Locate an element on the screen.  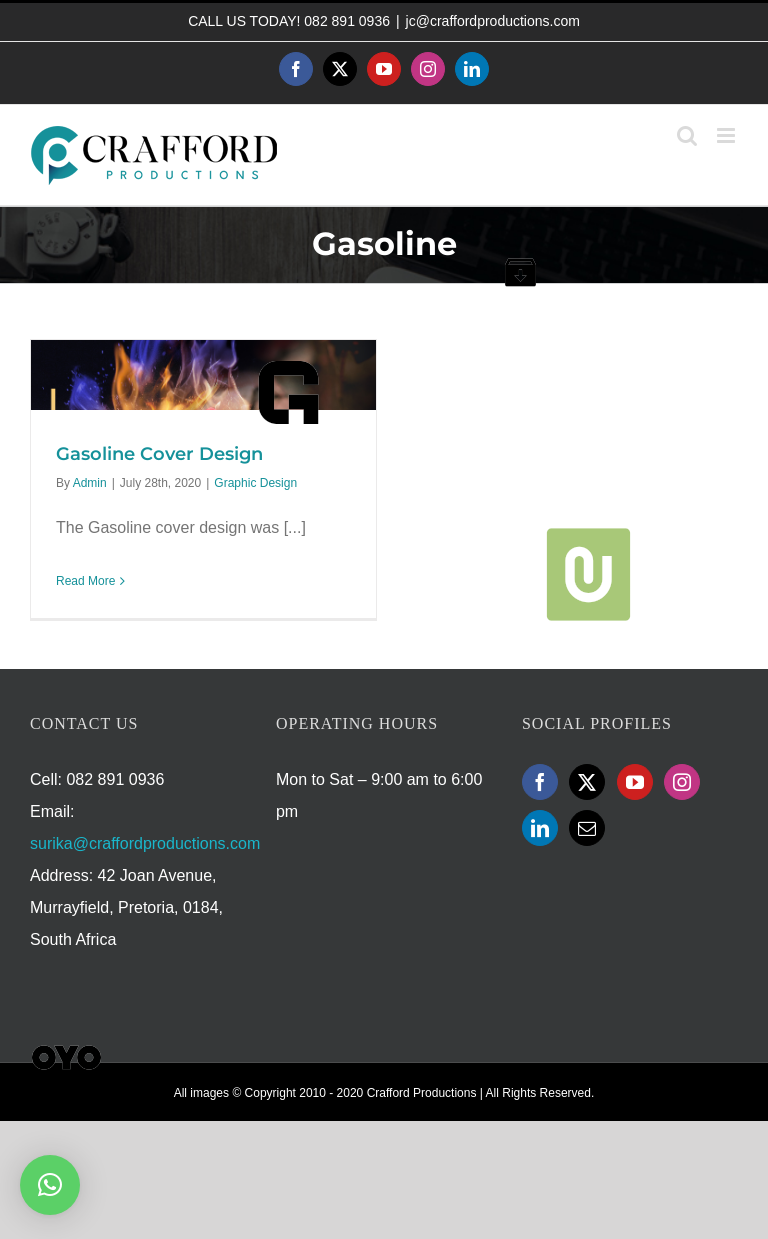
Grid.ai company logo is located at coordinates (288, 392).